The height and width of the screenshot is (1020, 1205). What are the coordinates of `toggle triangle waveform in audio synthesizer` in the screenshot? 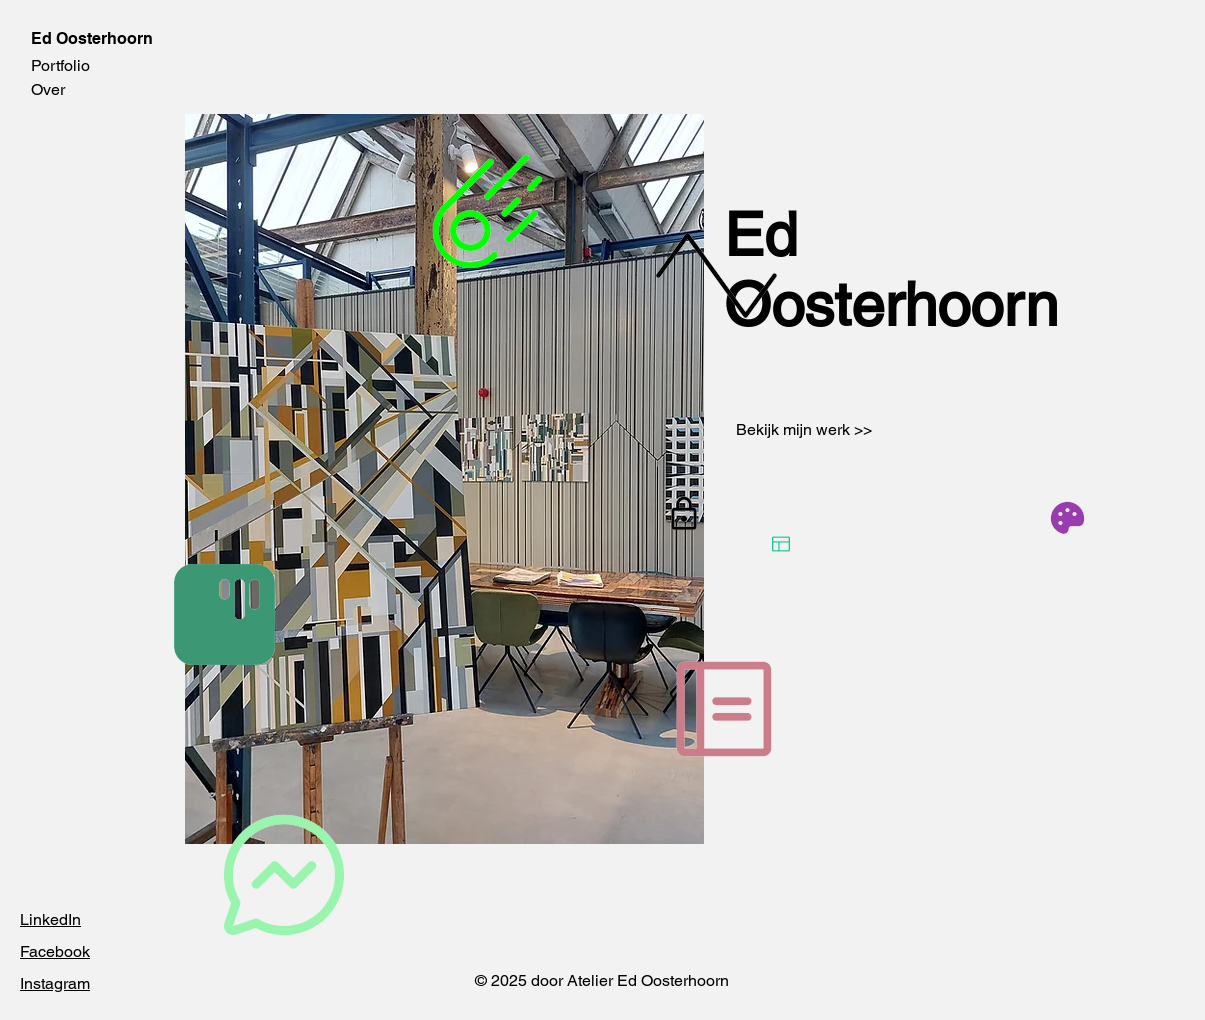 It's located at (716, 275).